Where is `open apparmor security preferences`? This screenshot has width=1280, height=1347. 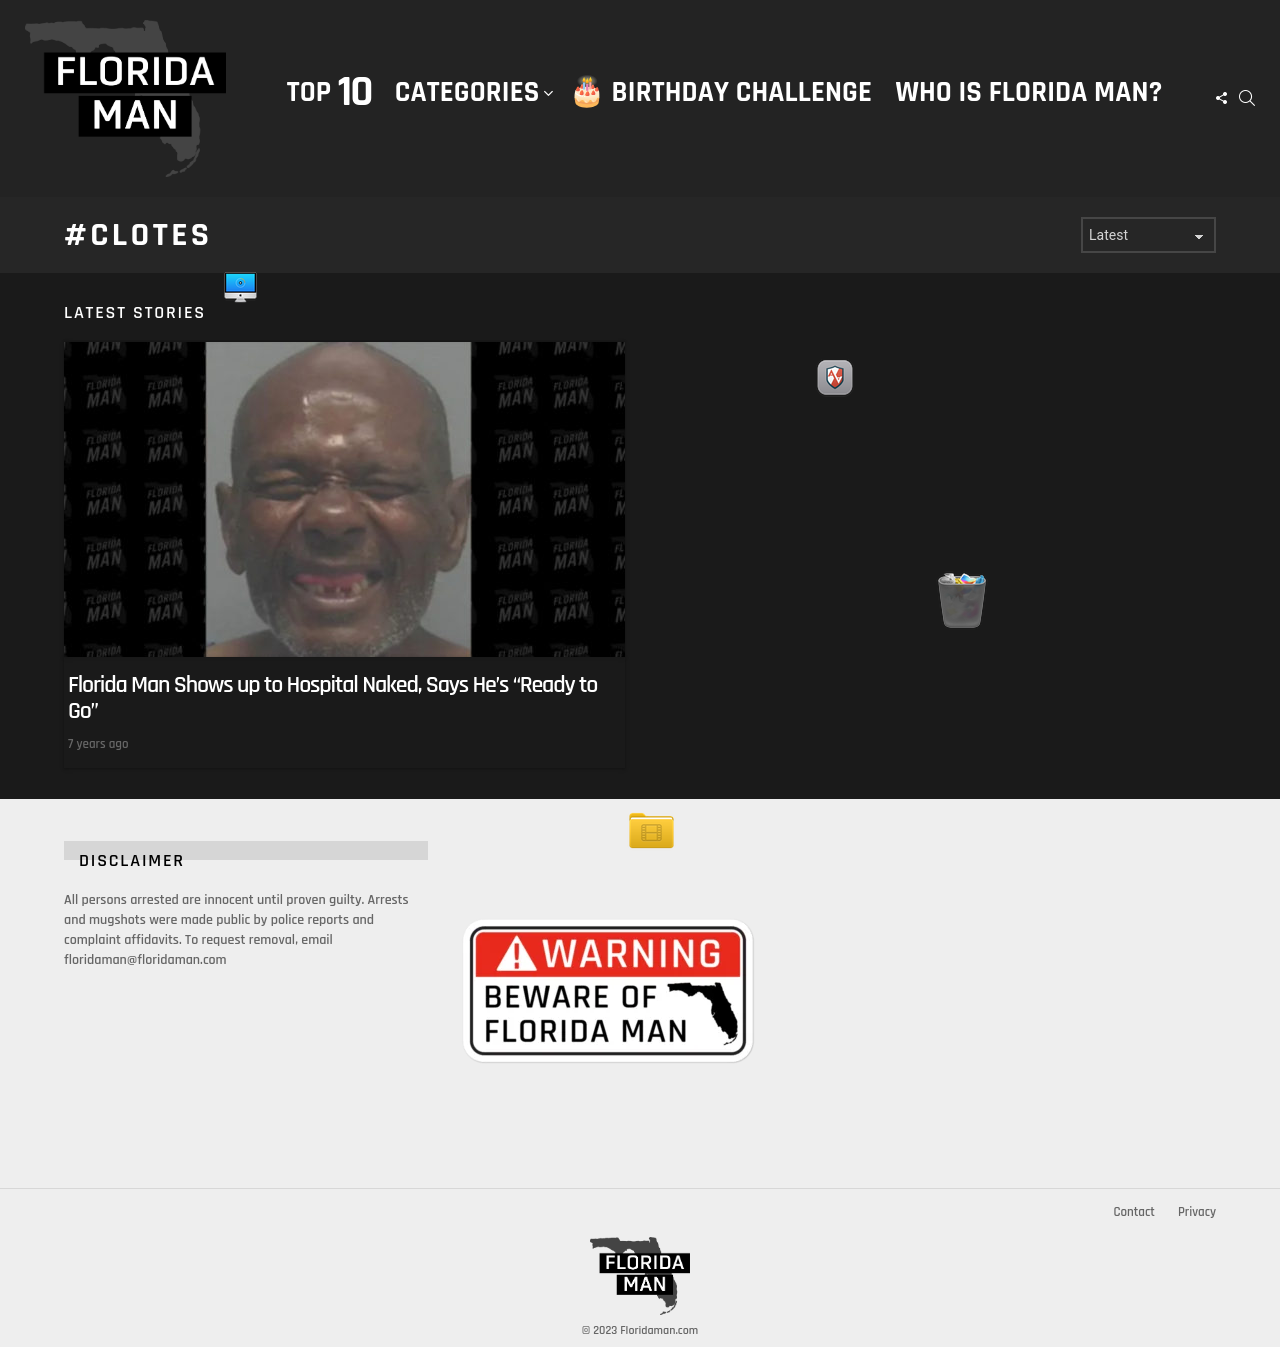
open apparmor security preferences is located at coordinates (835, 378).